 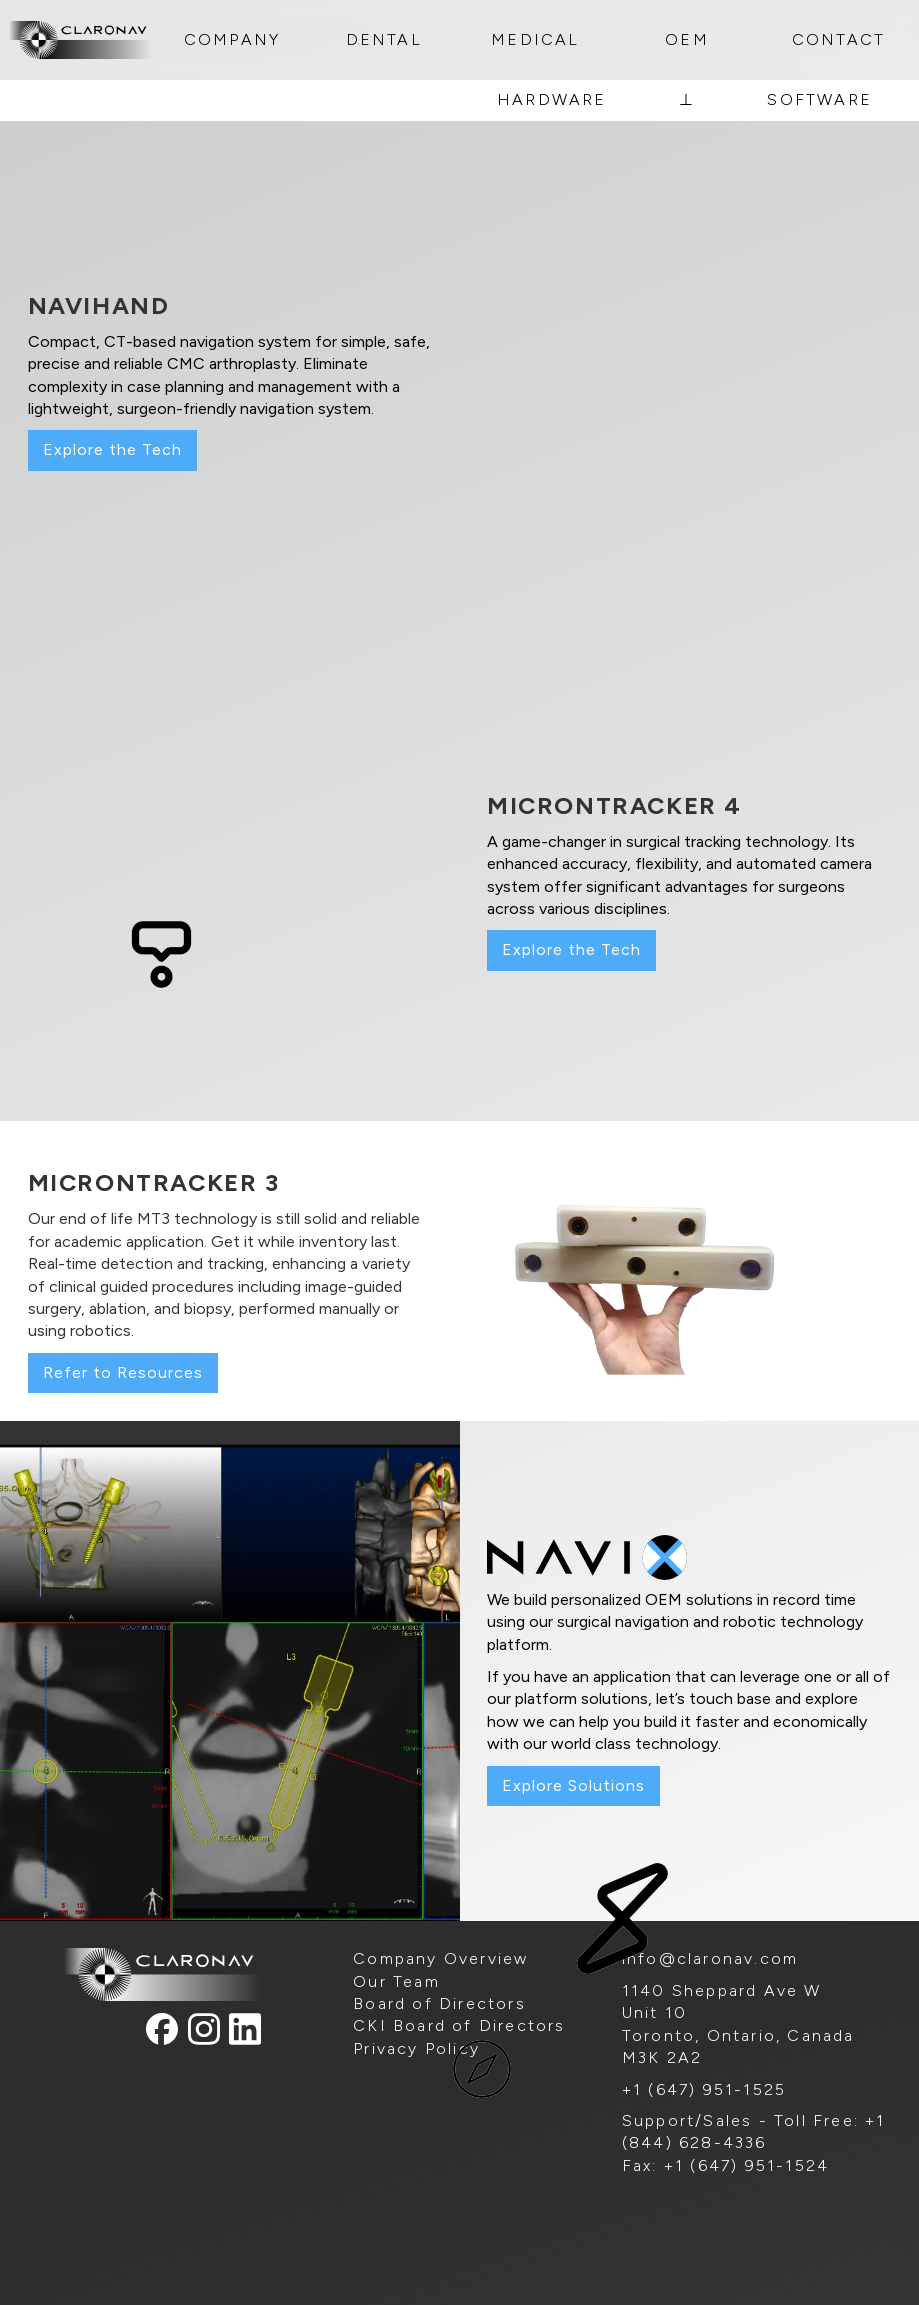 What do you see at coordinates (622, 1918) in the screenshot?
I see `access THORChain cryptocurrency services` at bounding box center [622, 1918].